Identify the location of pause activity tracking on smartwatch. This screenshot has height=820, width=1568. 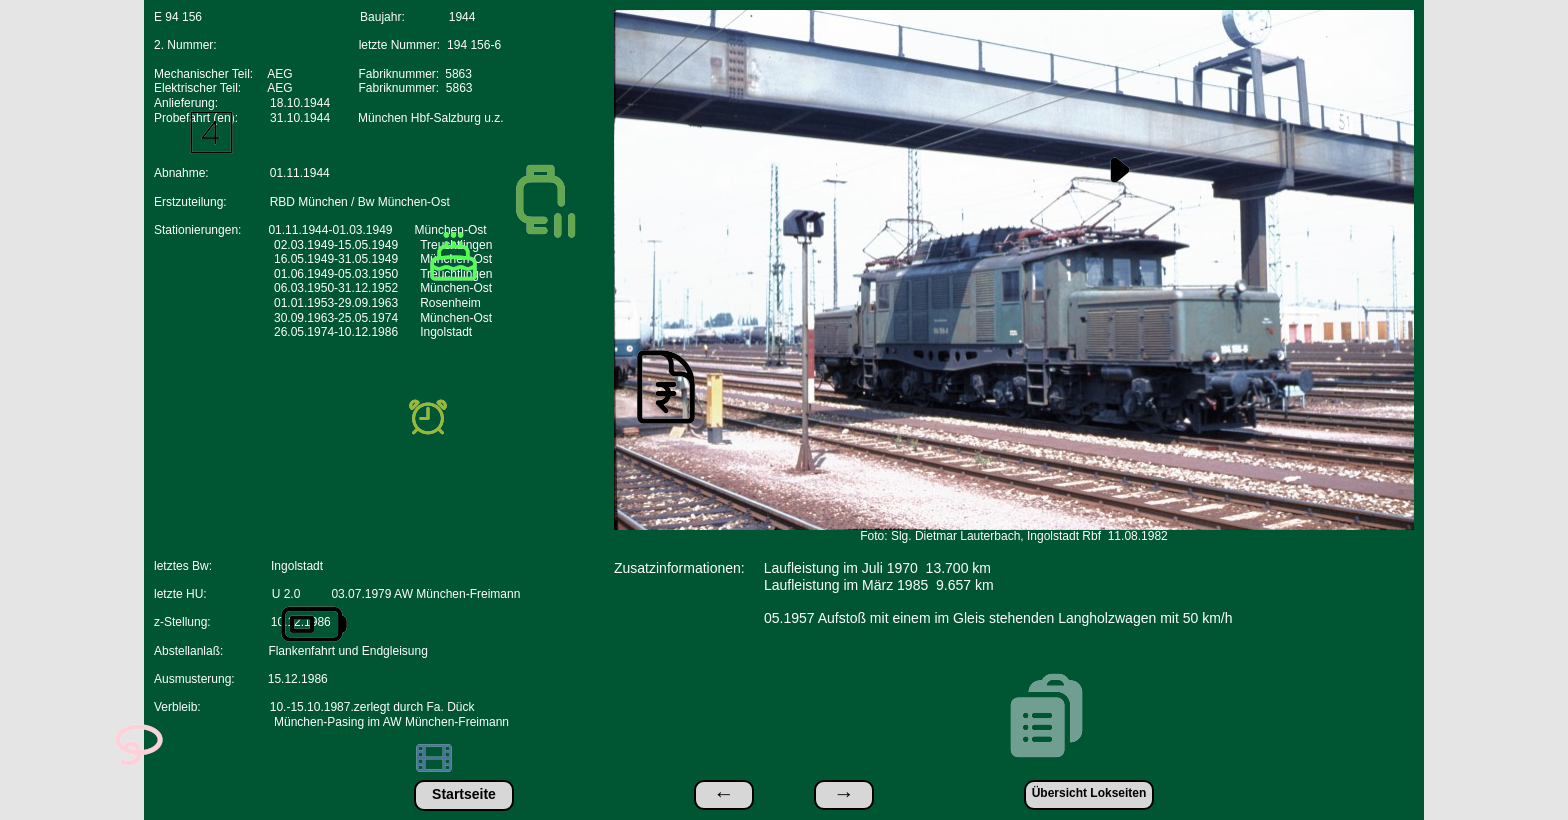
(540, 199).